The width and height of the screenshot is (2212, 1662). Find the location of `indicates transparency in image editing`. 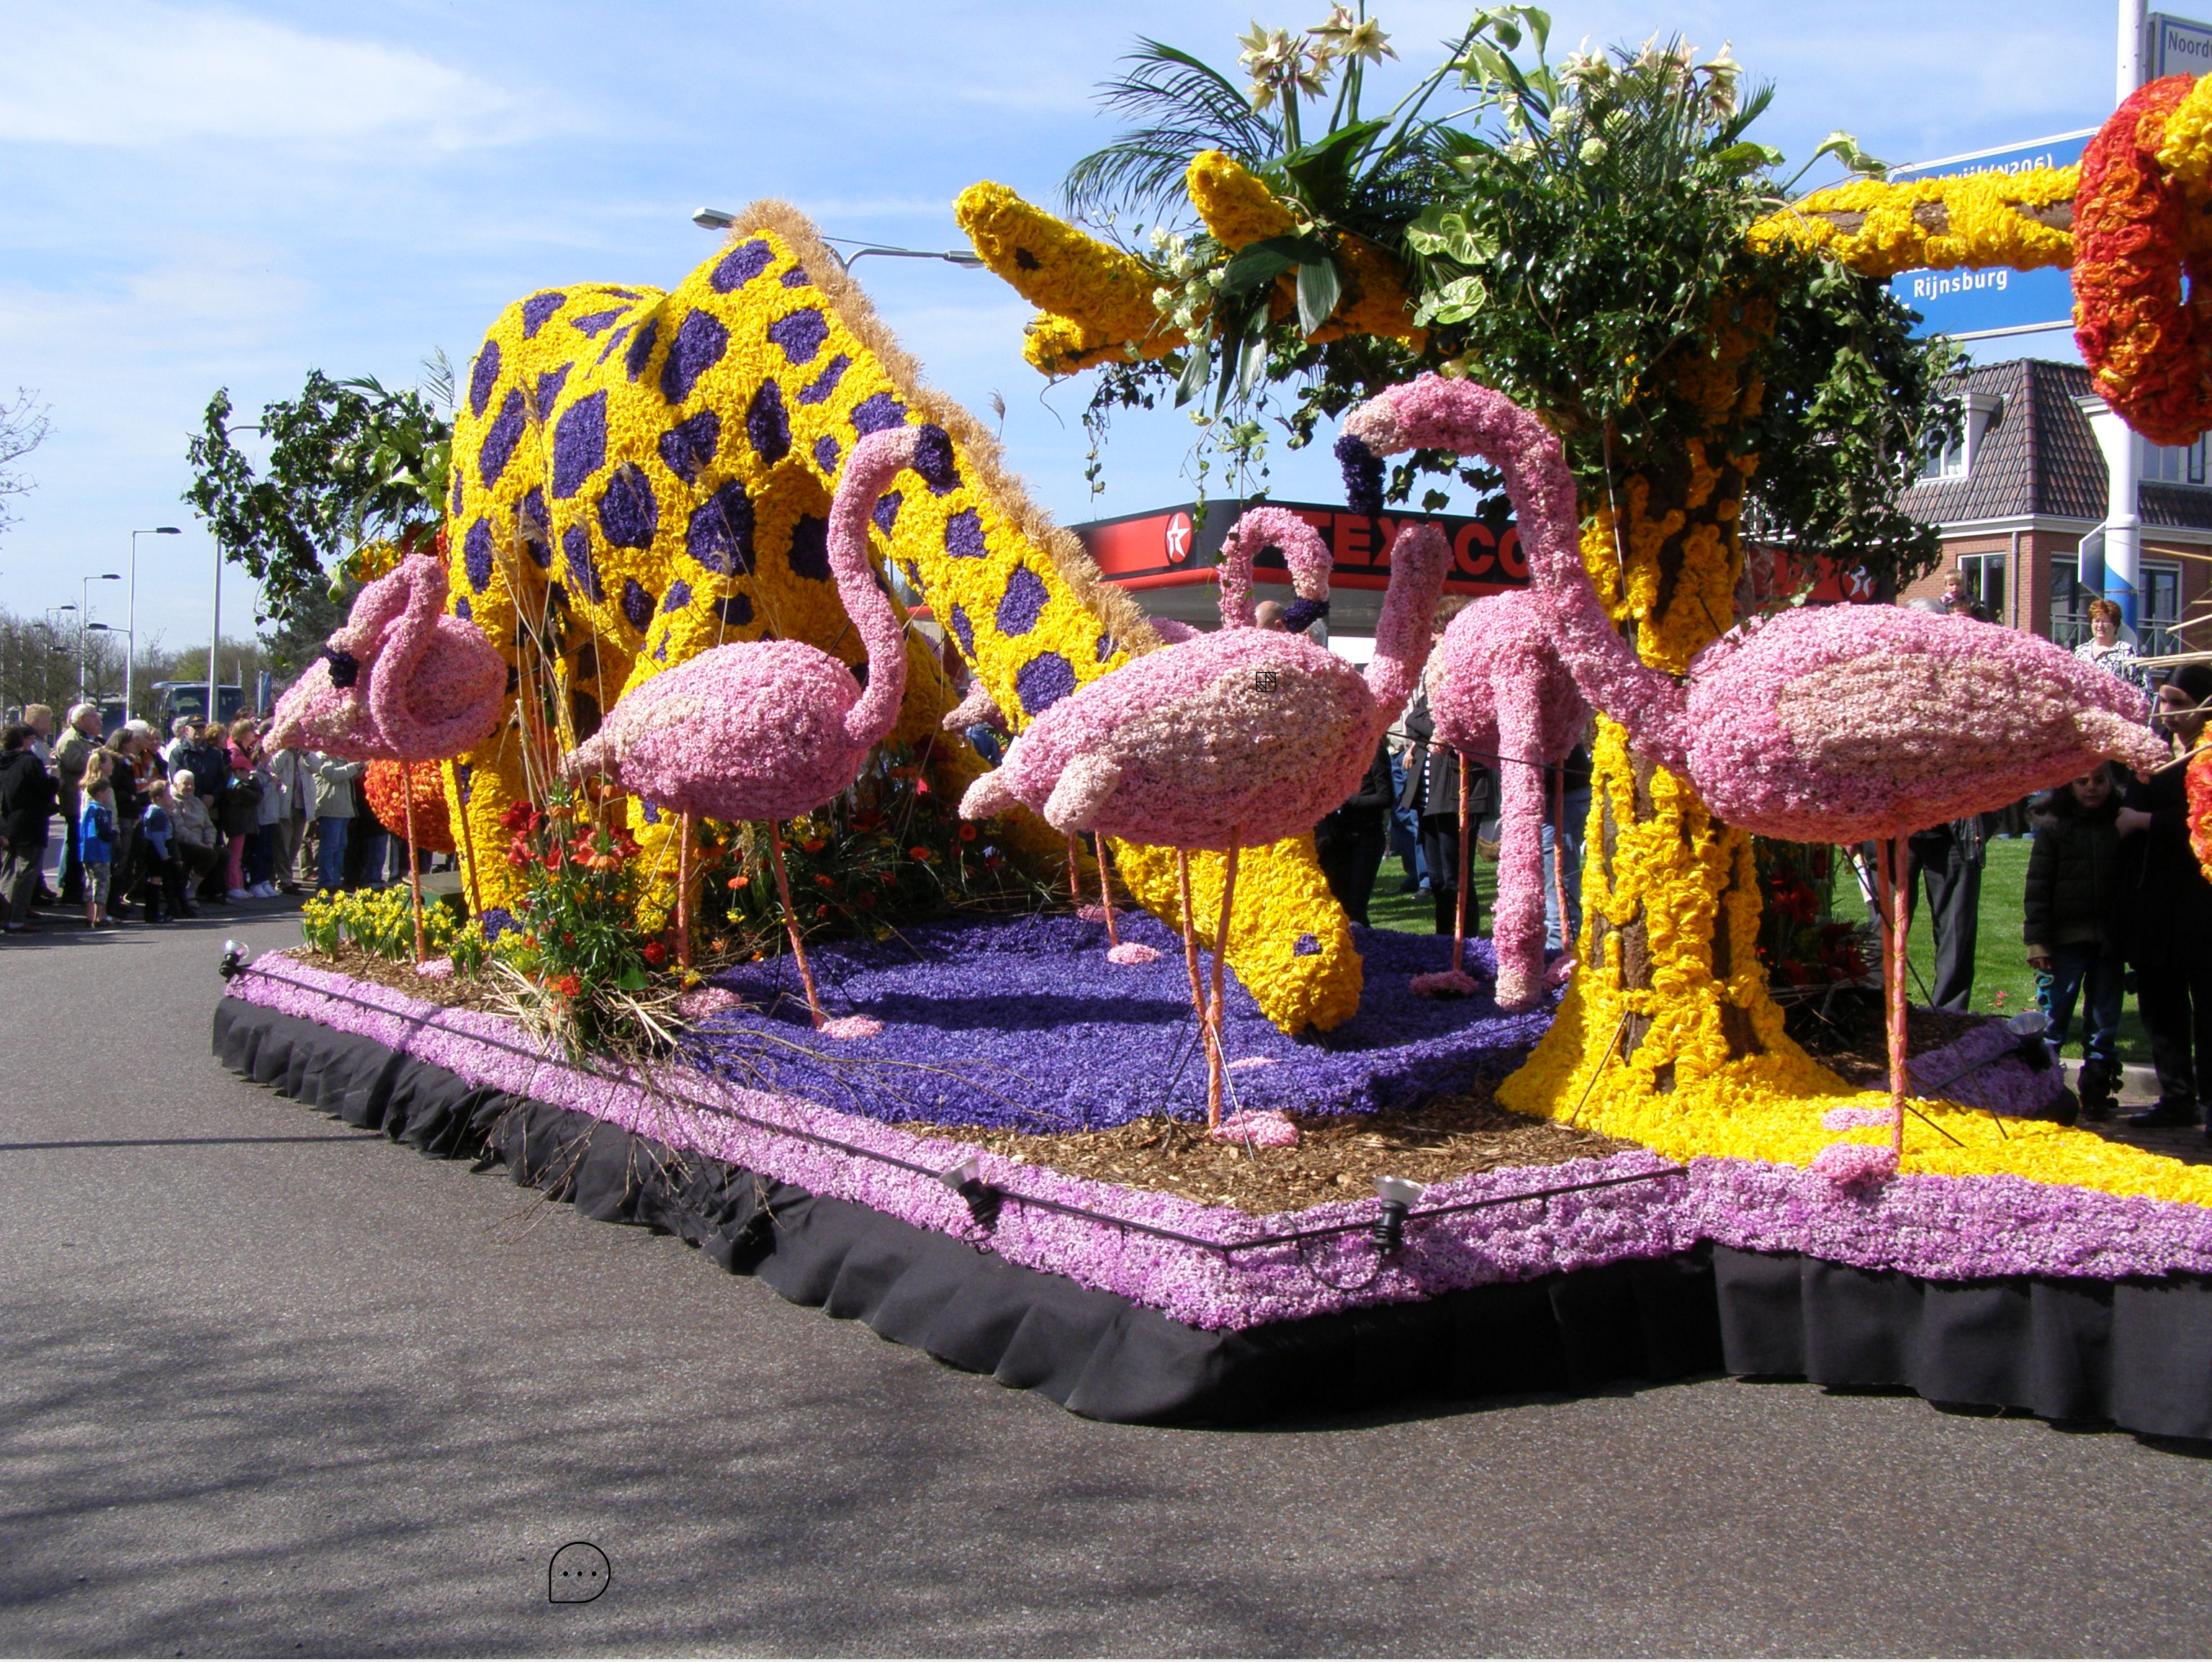

indicates transparency in image editing is located at coordinates (1266, 682).